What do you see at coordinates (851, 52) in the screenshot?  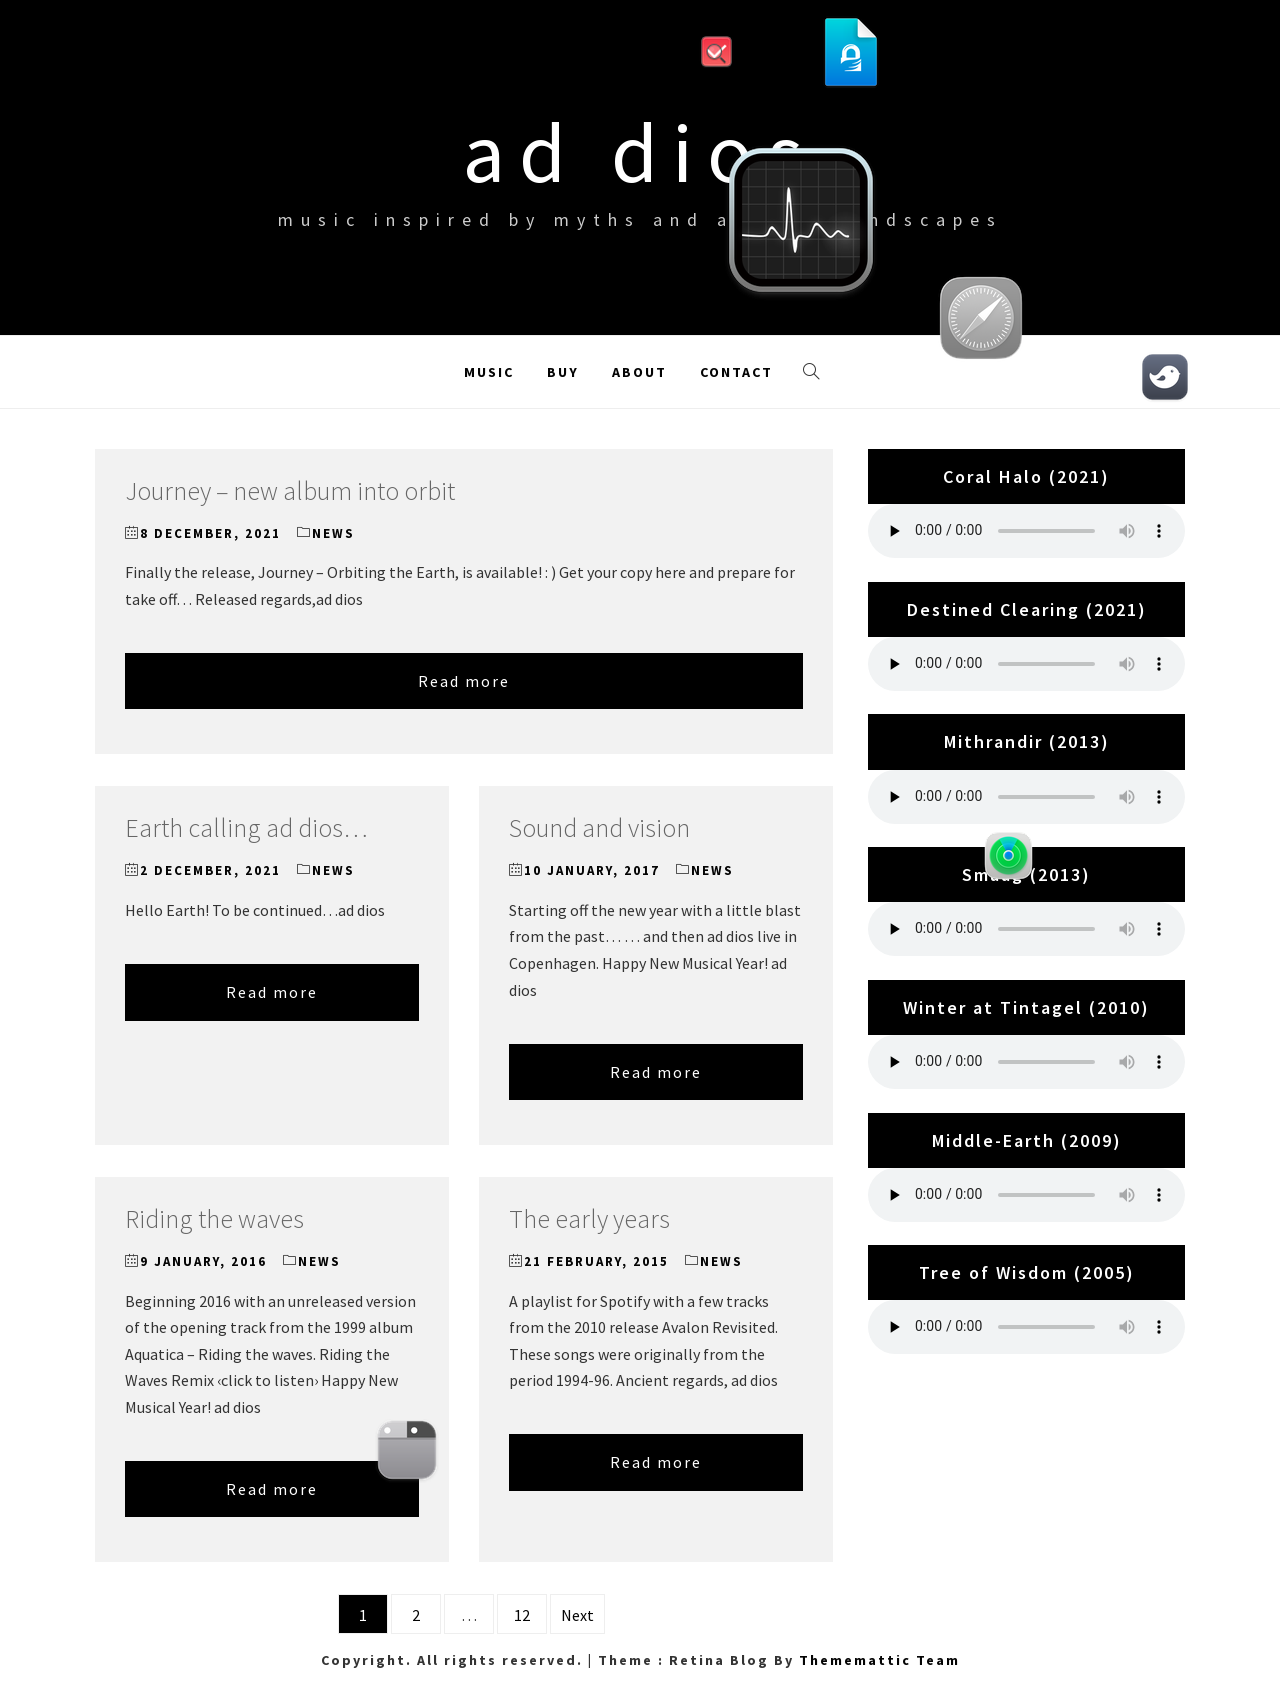 I see `a PGP-encrypted file` at bounding box center [851, 52].